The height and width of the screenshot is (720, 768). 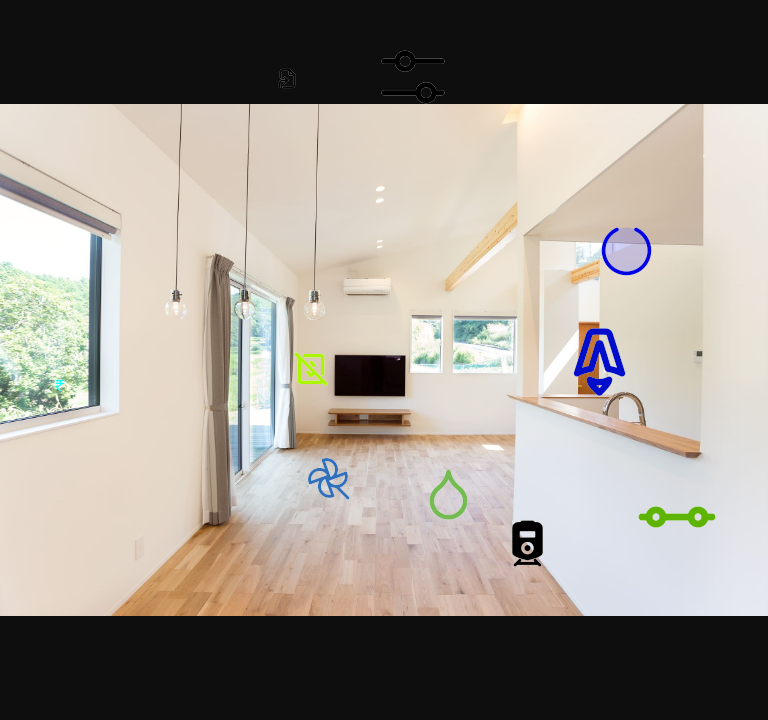 What do you see at coordinates (599, 360) in the screenshot?
I see `astro framework logo` at bounding box center [599, 360].